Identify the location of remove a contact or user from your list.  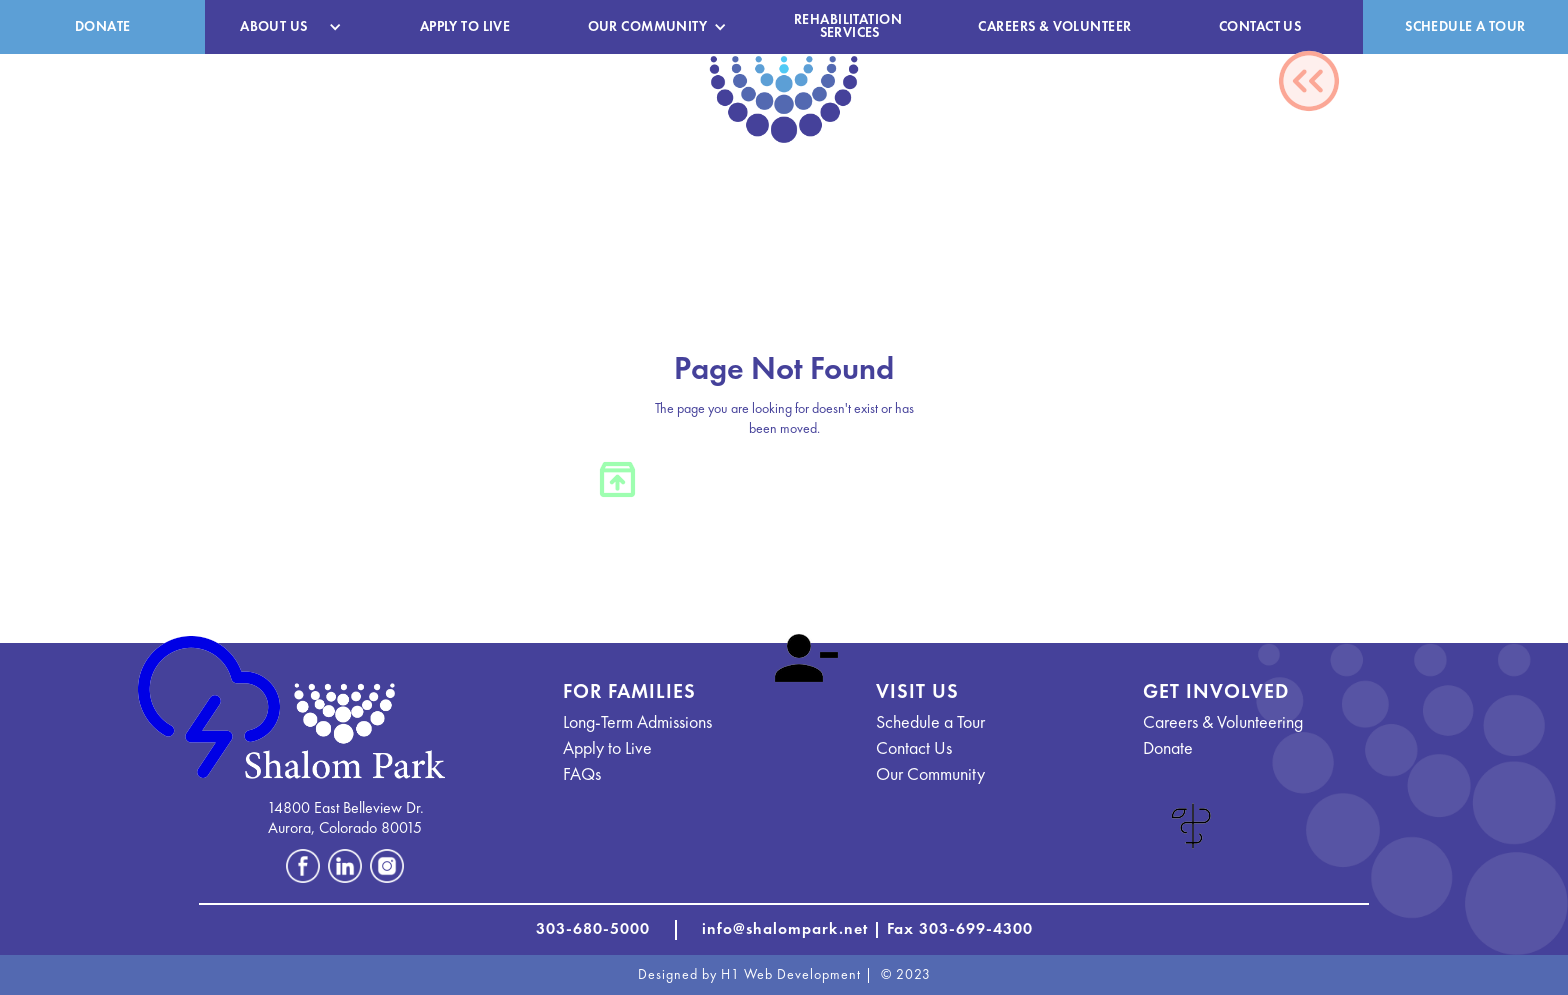
(805, 658).